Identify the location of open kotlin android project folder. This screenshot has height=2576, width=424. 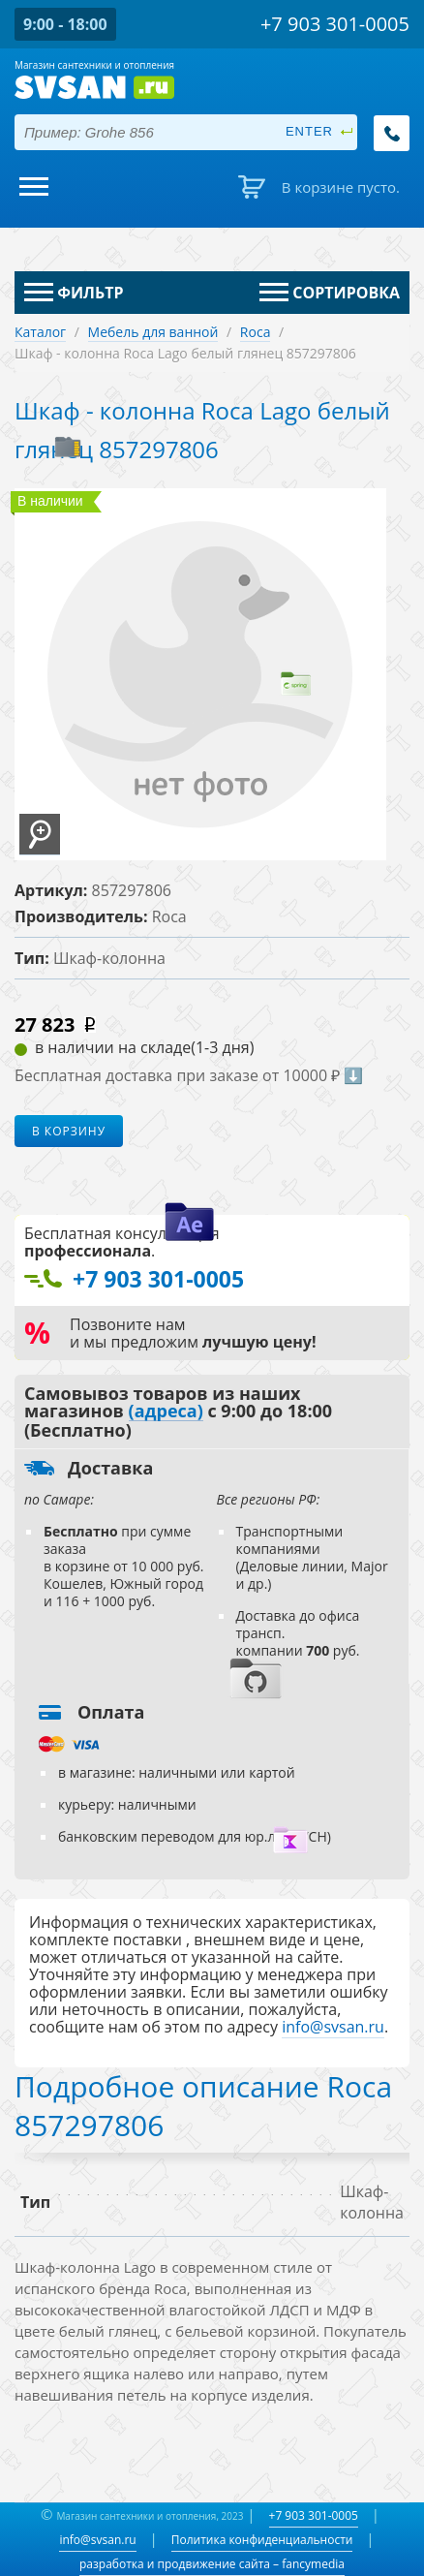
(290, 1841).